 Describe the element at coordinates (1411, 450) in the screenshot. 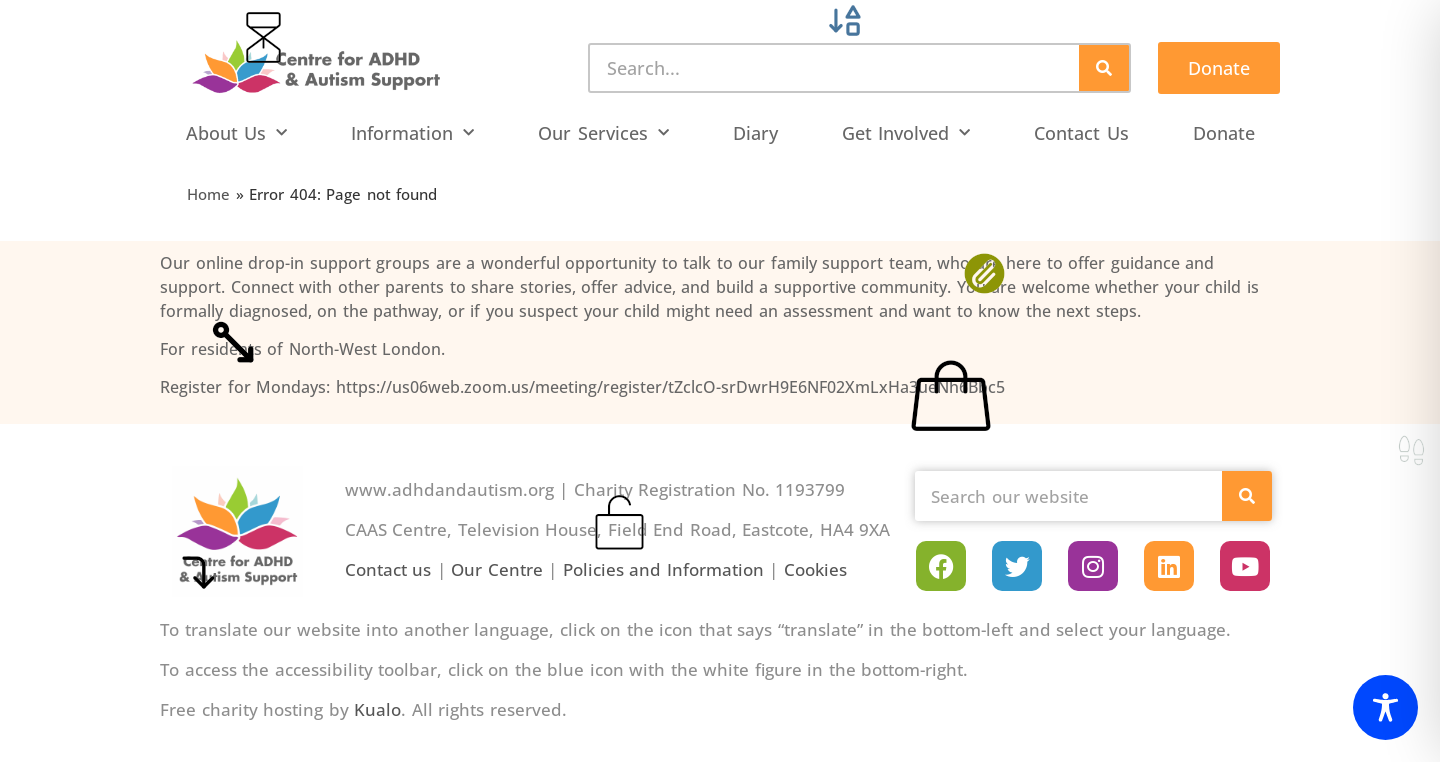

I see `view step count or walking activity` at that location.